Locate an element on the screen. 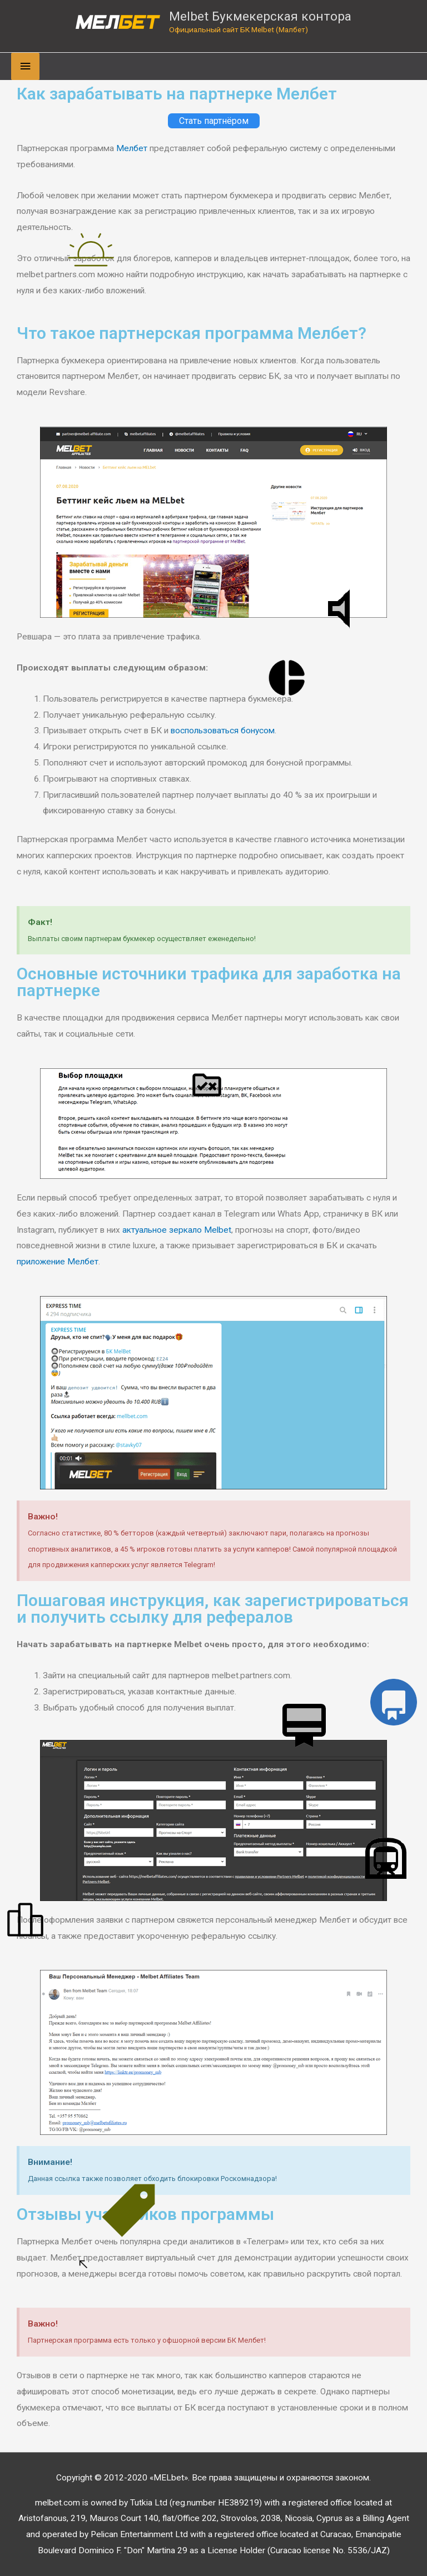 The width and height of the screenshot is (427, 2576). view or apply tags to an item is located at coordinates (129, 2209).